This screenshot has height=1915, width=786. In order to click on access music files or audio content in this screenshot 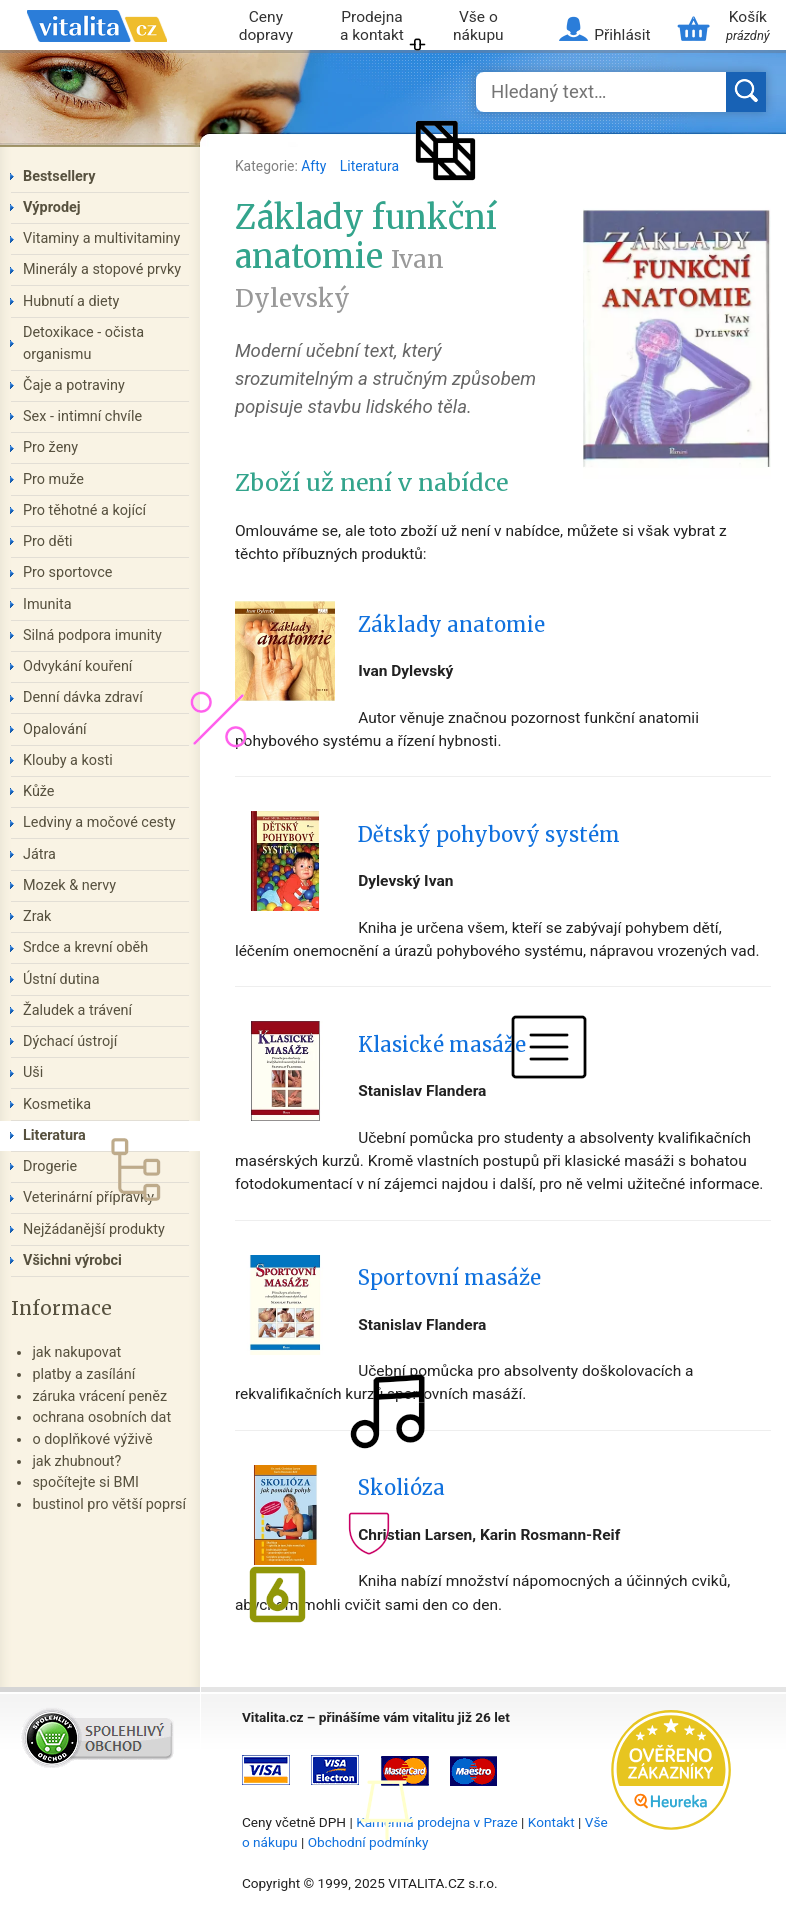, I will do `click(390, 1408)`.